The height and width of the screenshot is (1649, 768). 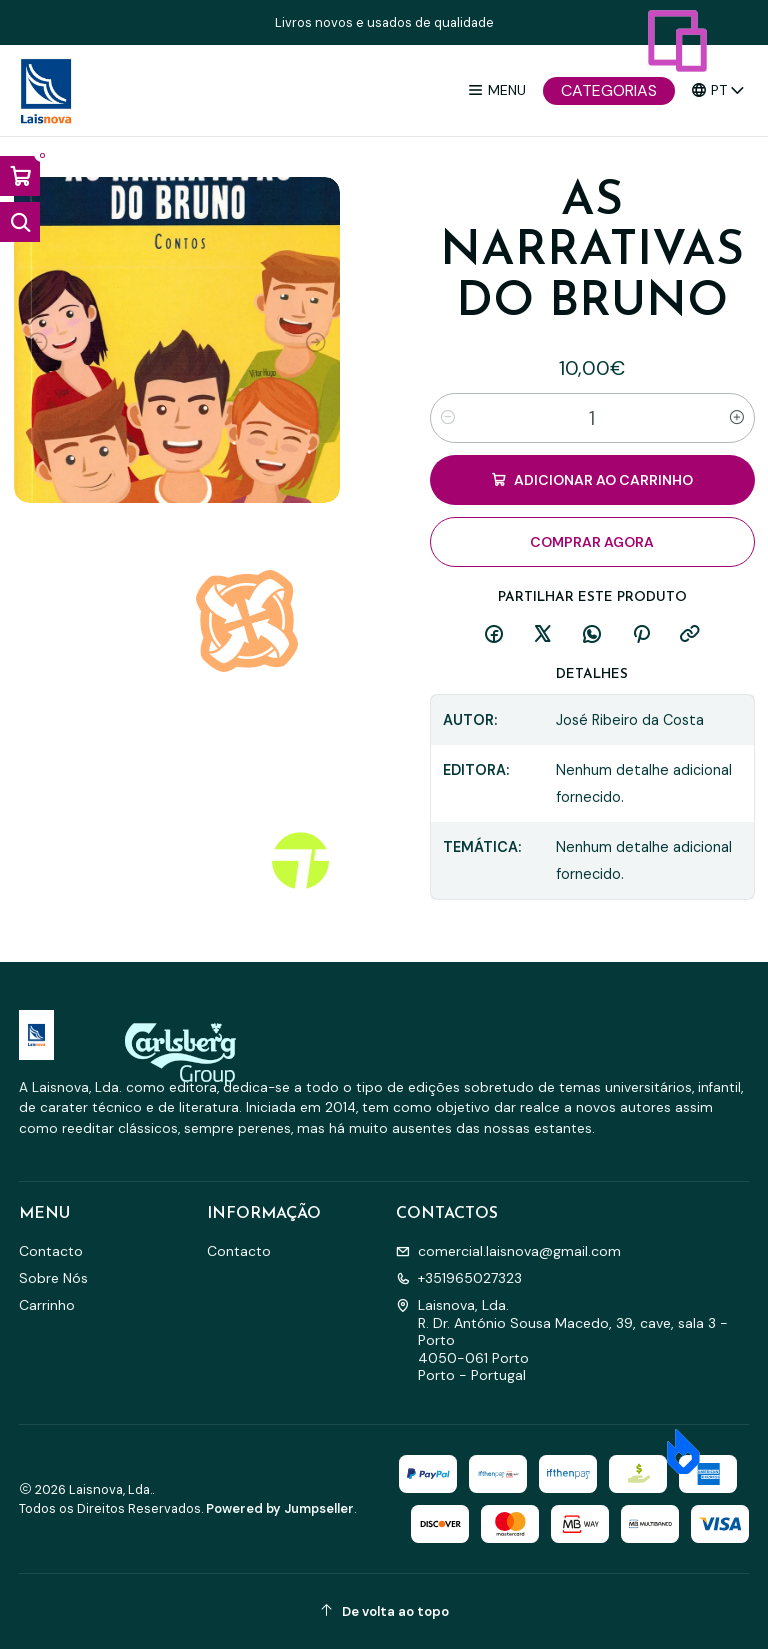 I want to click on visit fandom wiki website, so click(x=683, y=1451).